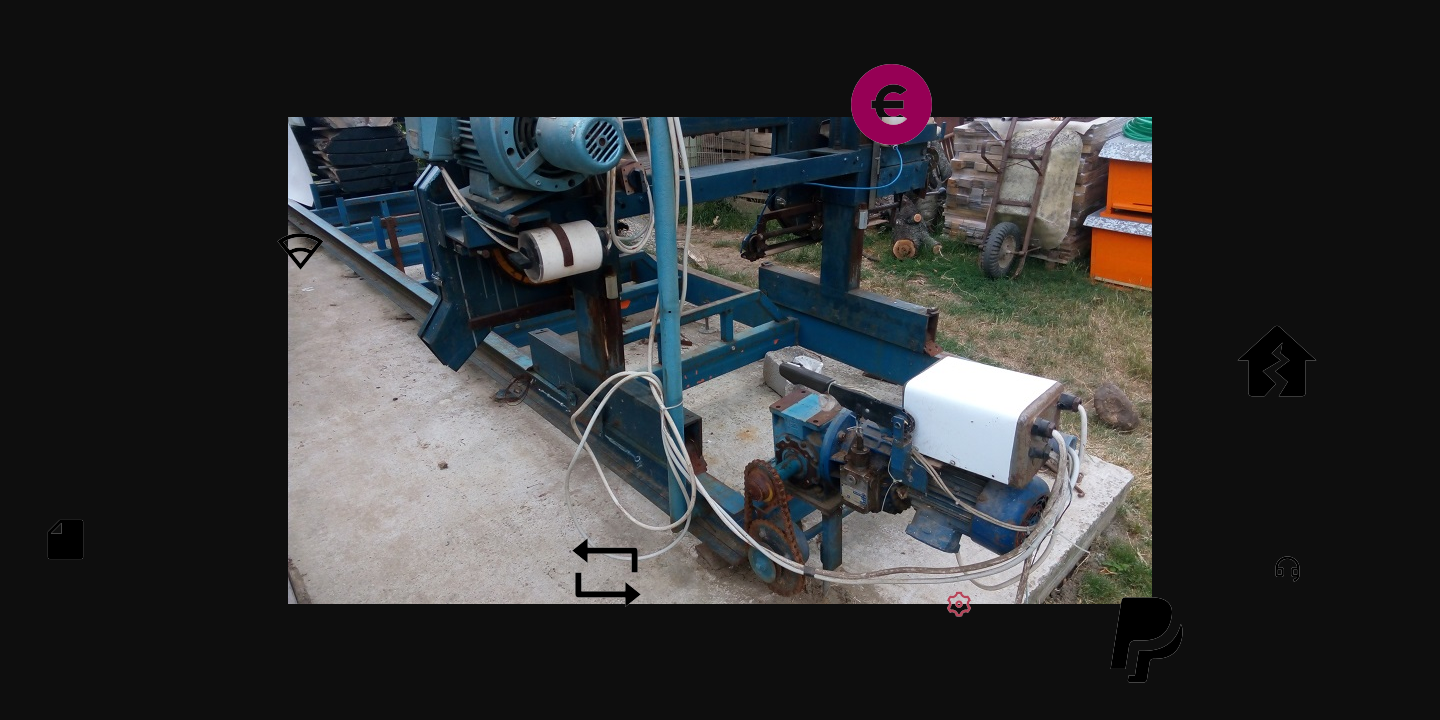  What do you see at coordinates (891, 104) in the screenshot?
I see `view euro currency or payment options` at bounding box center [891, 104].